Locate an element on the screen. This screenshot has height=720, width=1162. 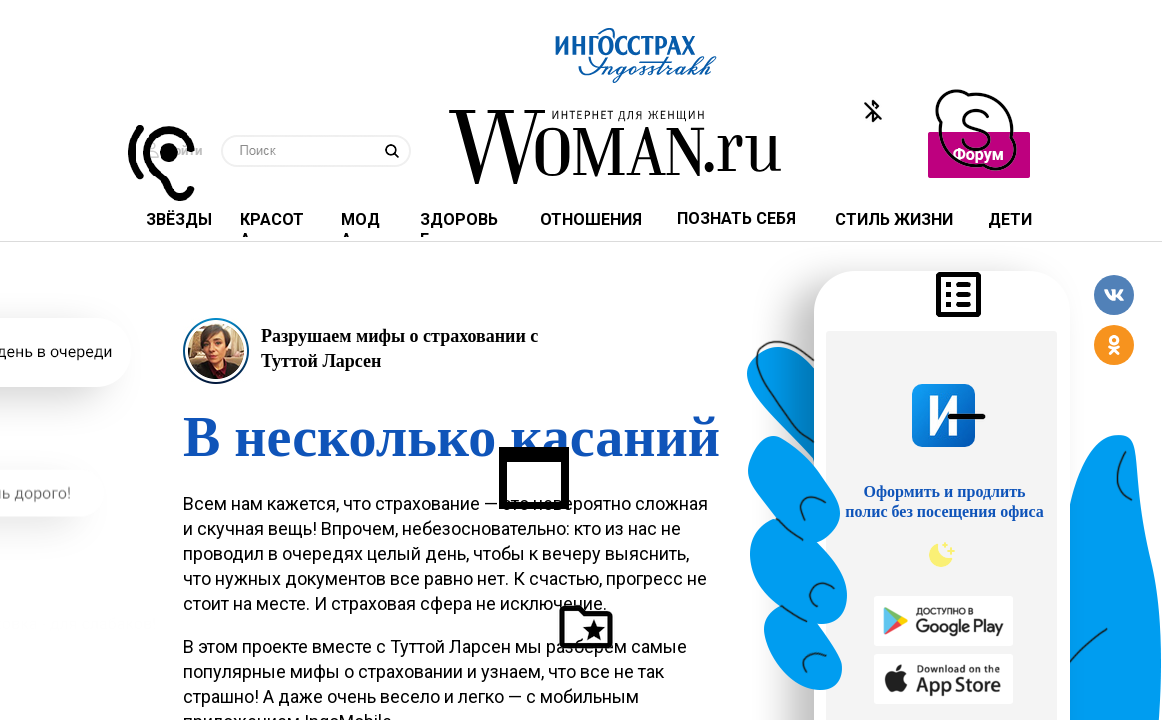
view list details or items is located at coordinates (958, 294).